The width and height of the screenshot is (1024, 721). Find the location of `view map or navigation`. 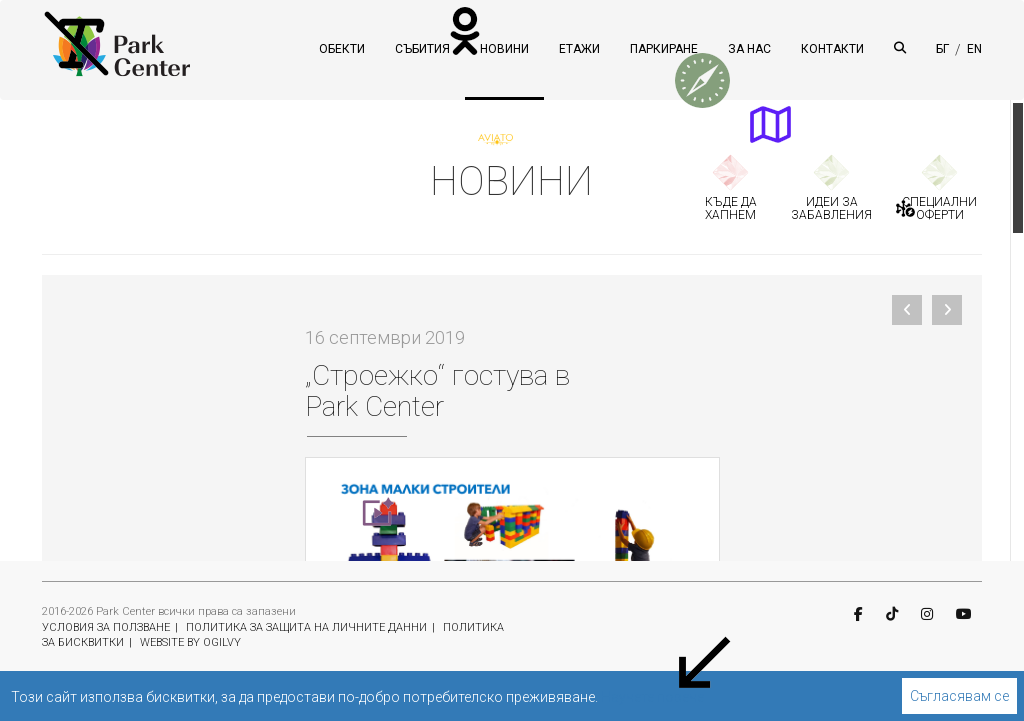

view map or navigation is located at coordinates (770, 124).